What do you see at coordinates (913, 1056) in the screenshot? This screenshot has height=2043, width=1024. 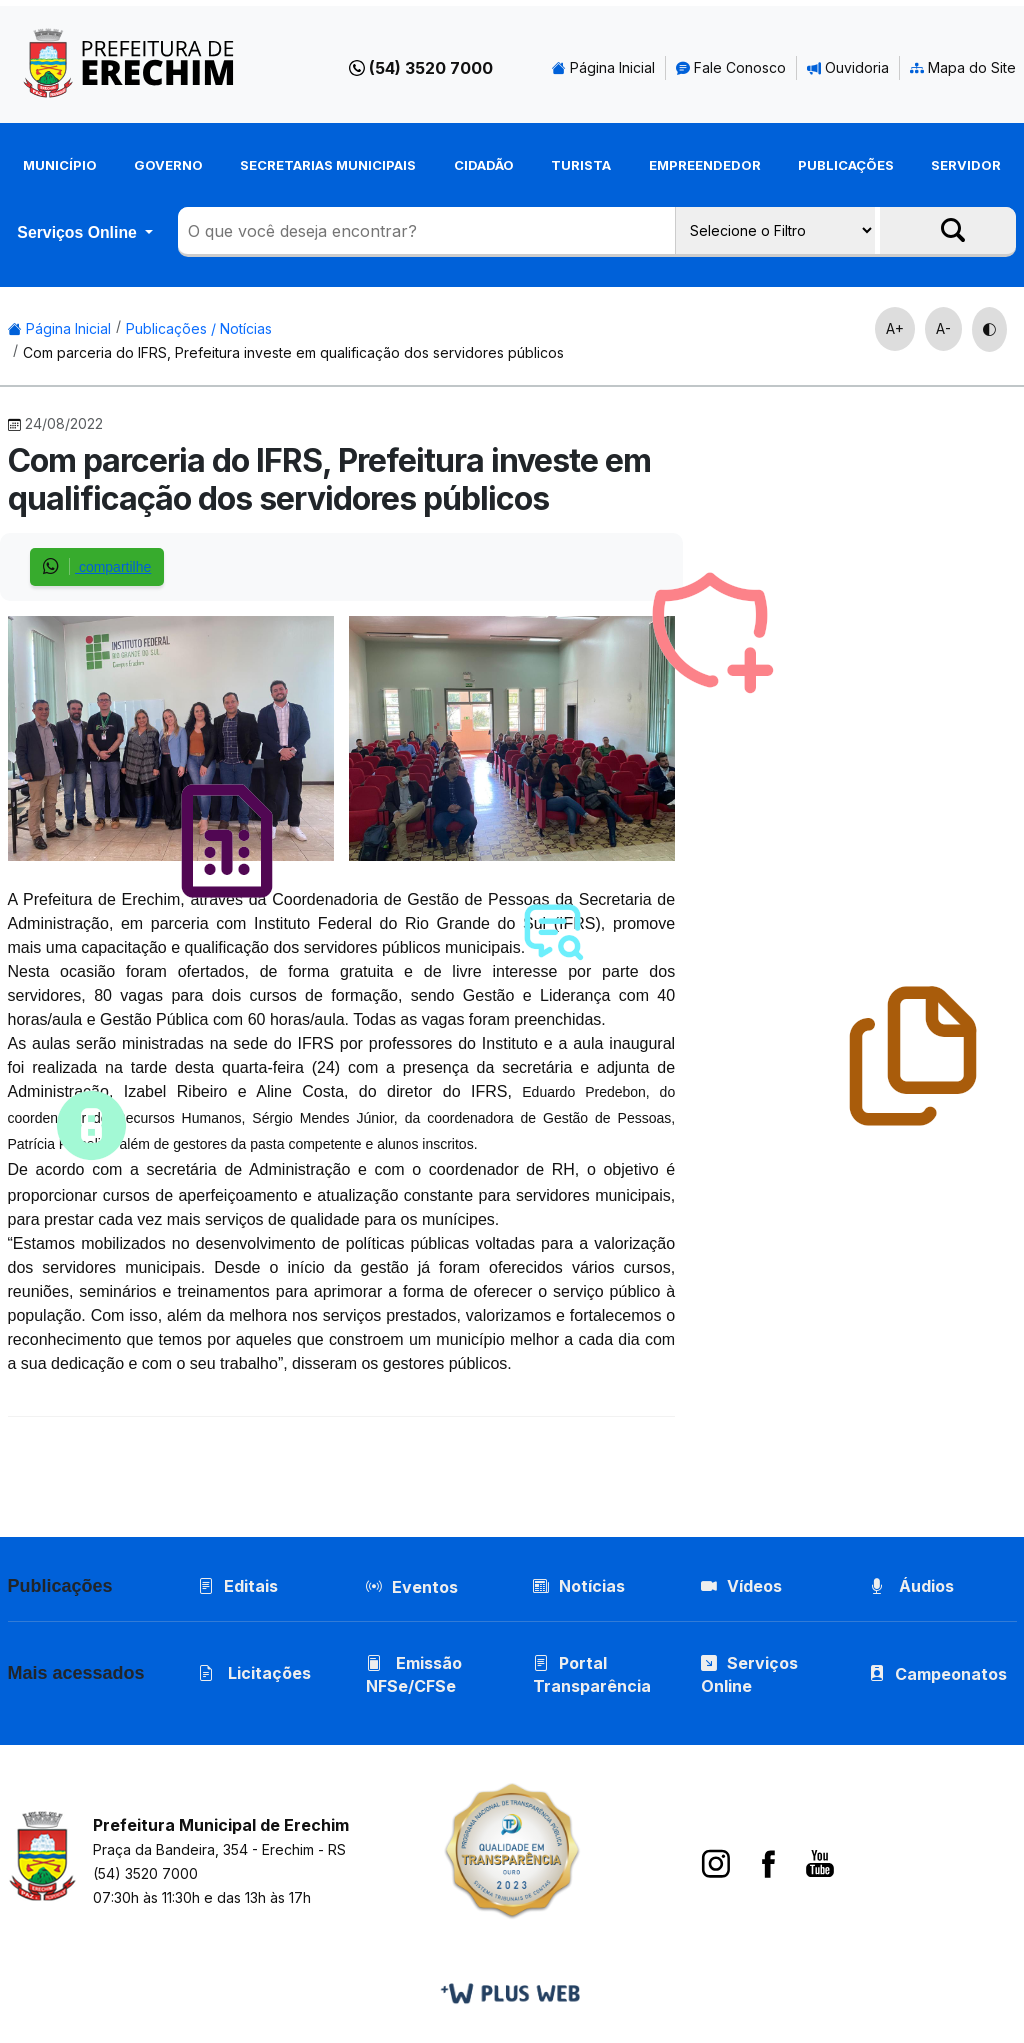 I see `view multiple files or documents` at bounding box center [913, 1056].